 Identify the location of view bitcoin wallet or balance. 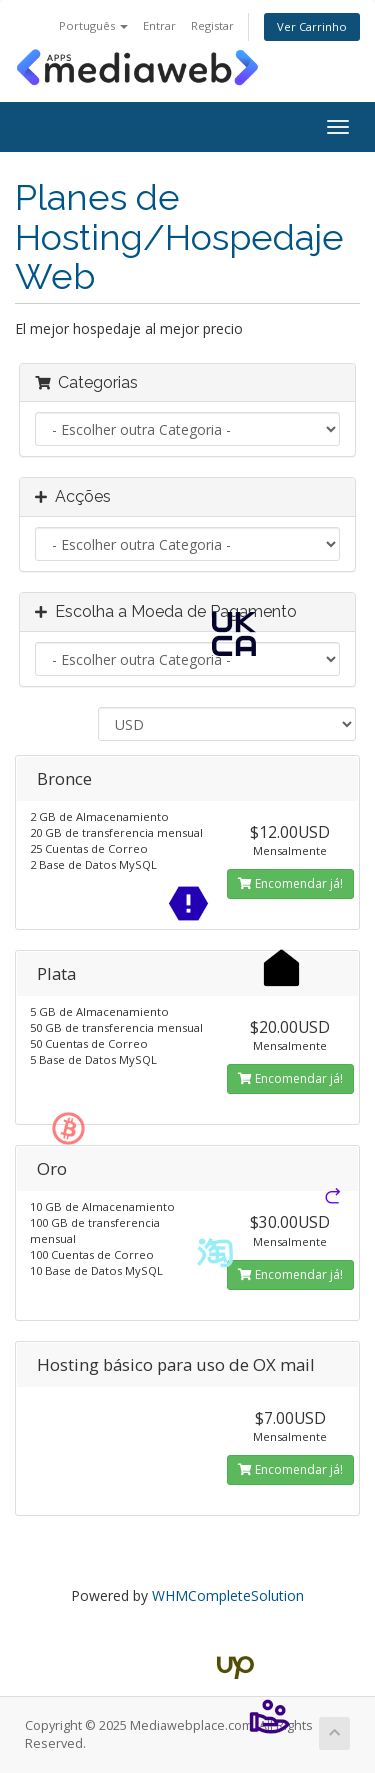
(68, 1128).